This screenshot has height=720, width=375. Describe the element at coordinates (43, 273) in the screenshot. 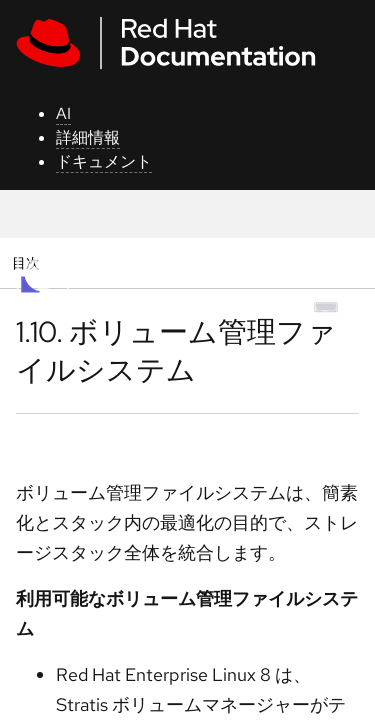

I see `access text generator tools in iMovie` at that location.